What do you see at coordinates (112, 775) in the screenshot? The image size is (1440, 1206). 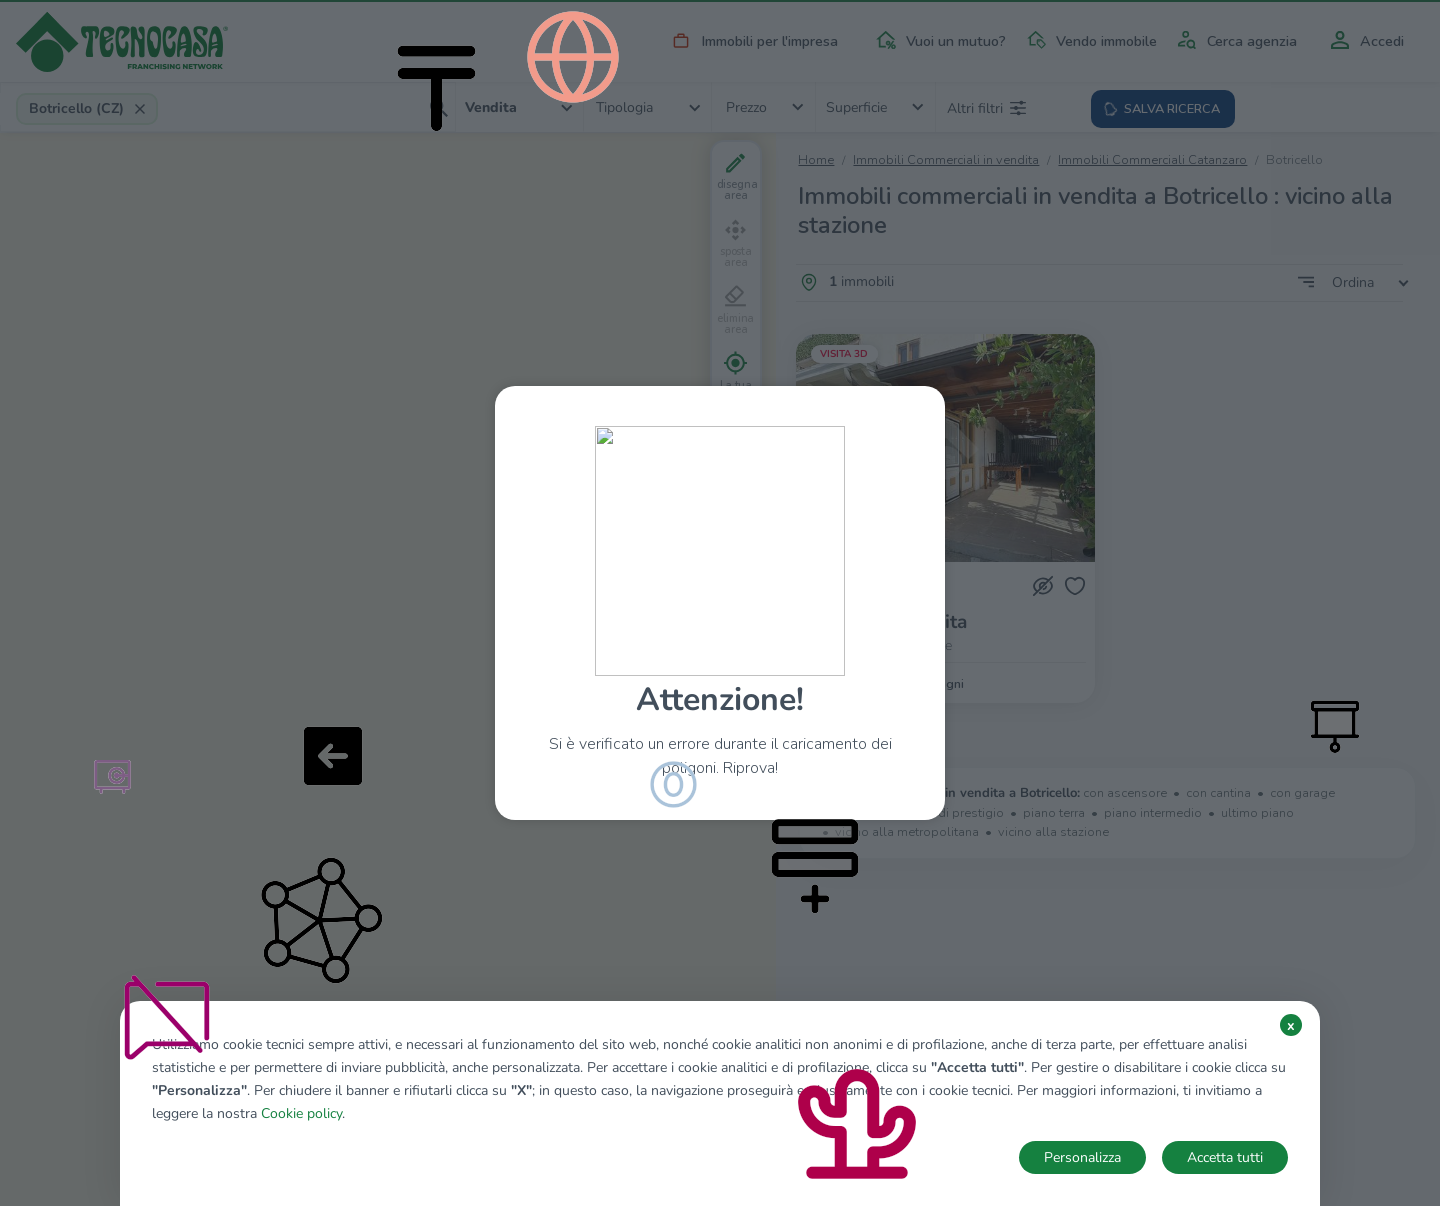 I see `access secure storage or vault` at bounding box center [112, 775].